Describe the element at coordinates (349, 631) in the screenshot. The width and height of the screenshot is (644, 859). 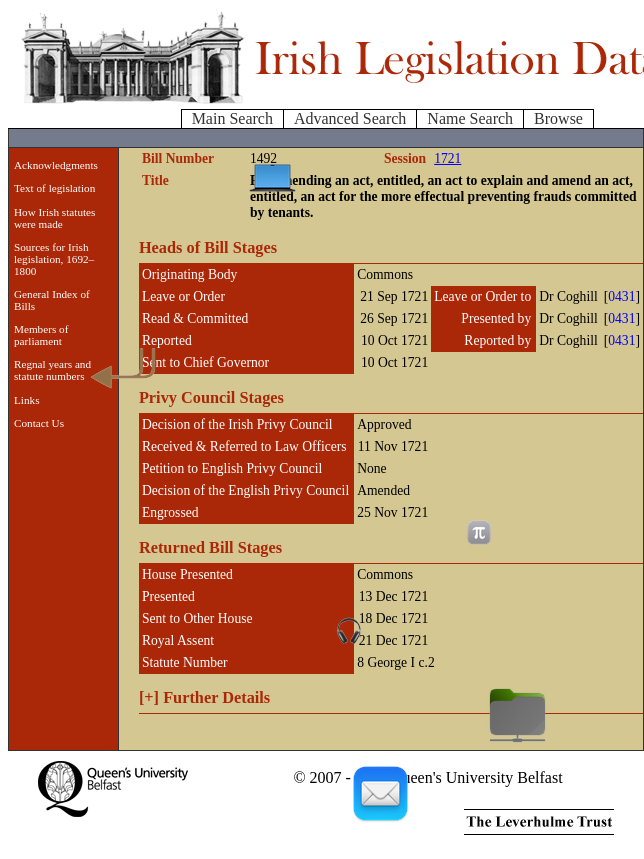
I see `connect bluetooth headphones` at that location.